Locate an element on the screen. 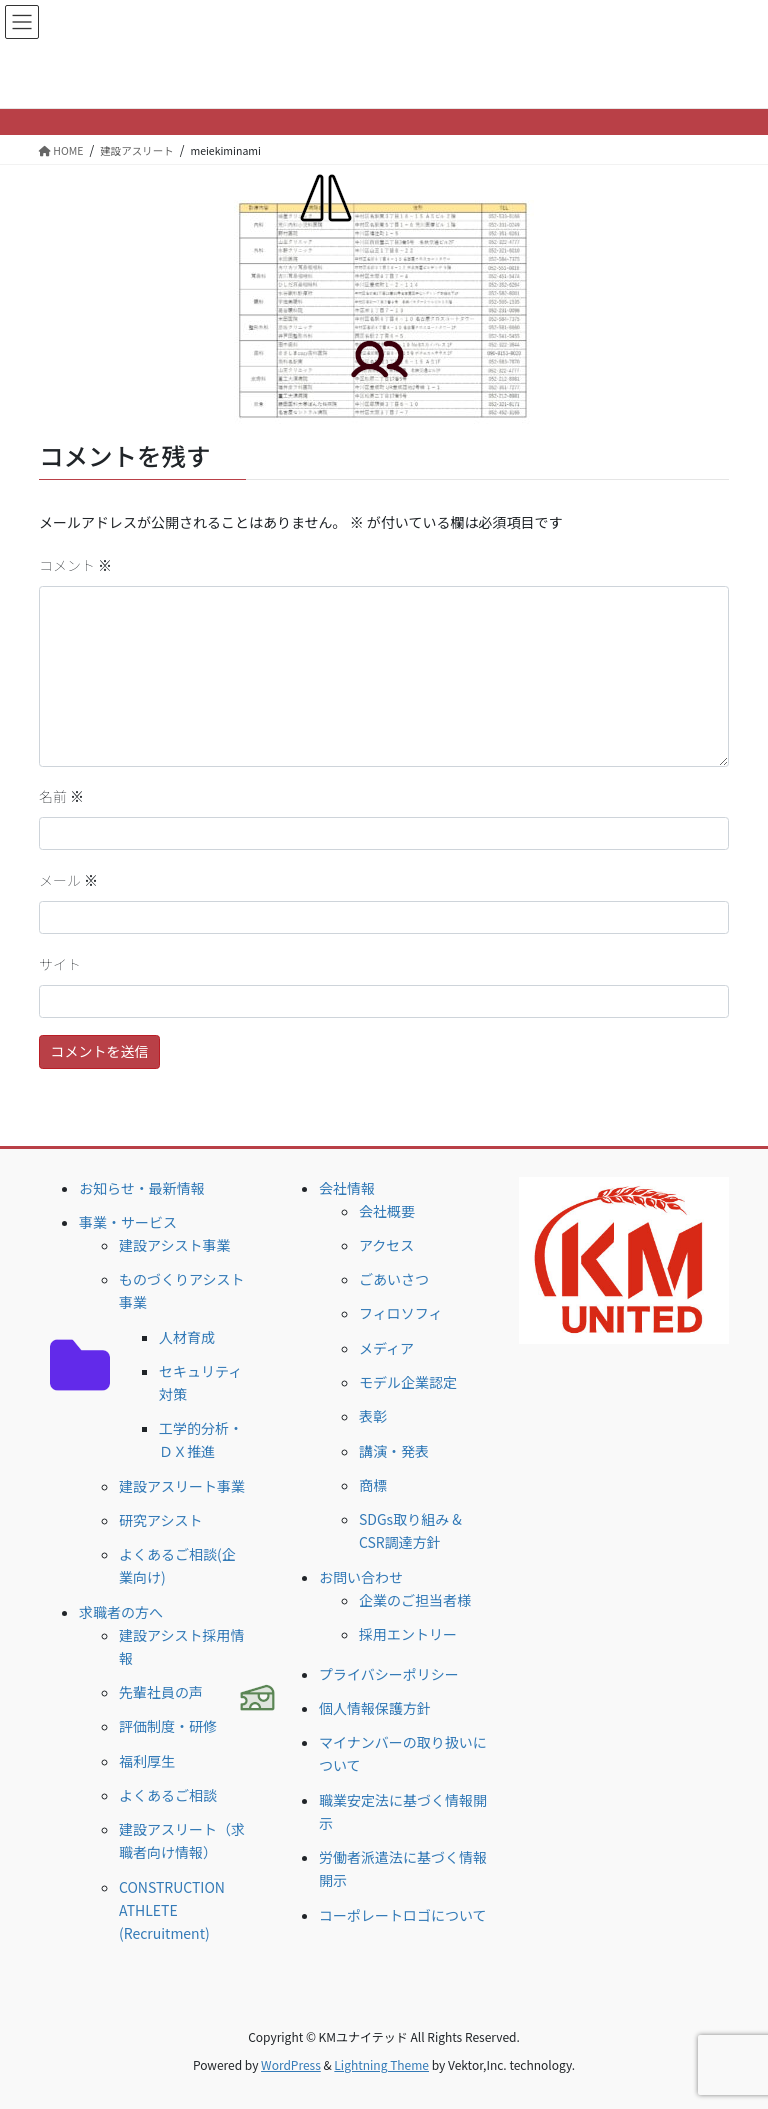  view all users or members is located at coordinates (379, 359).